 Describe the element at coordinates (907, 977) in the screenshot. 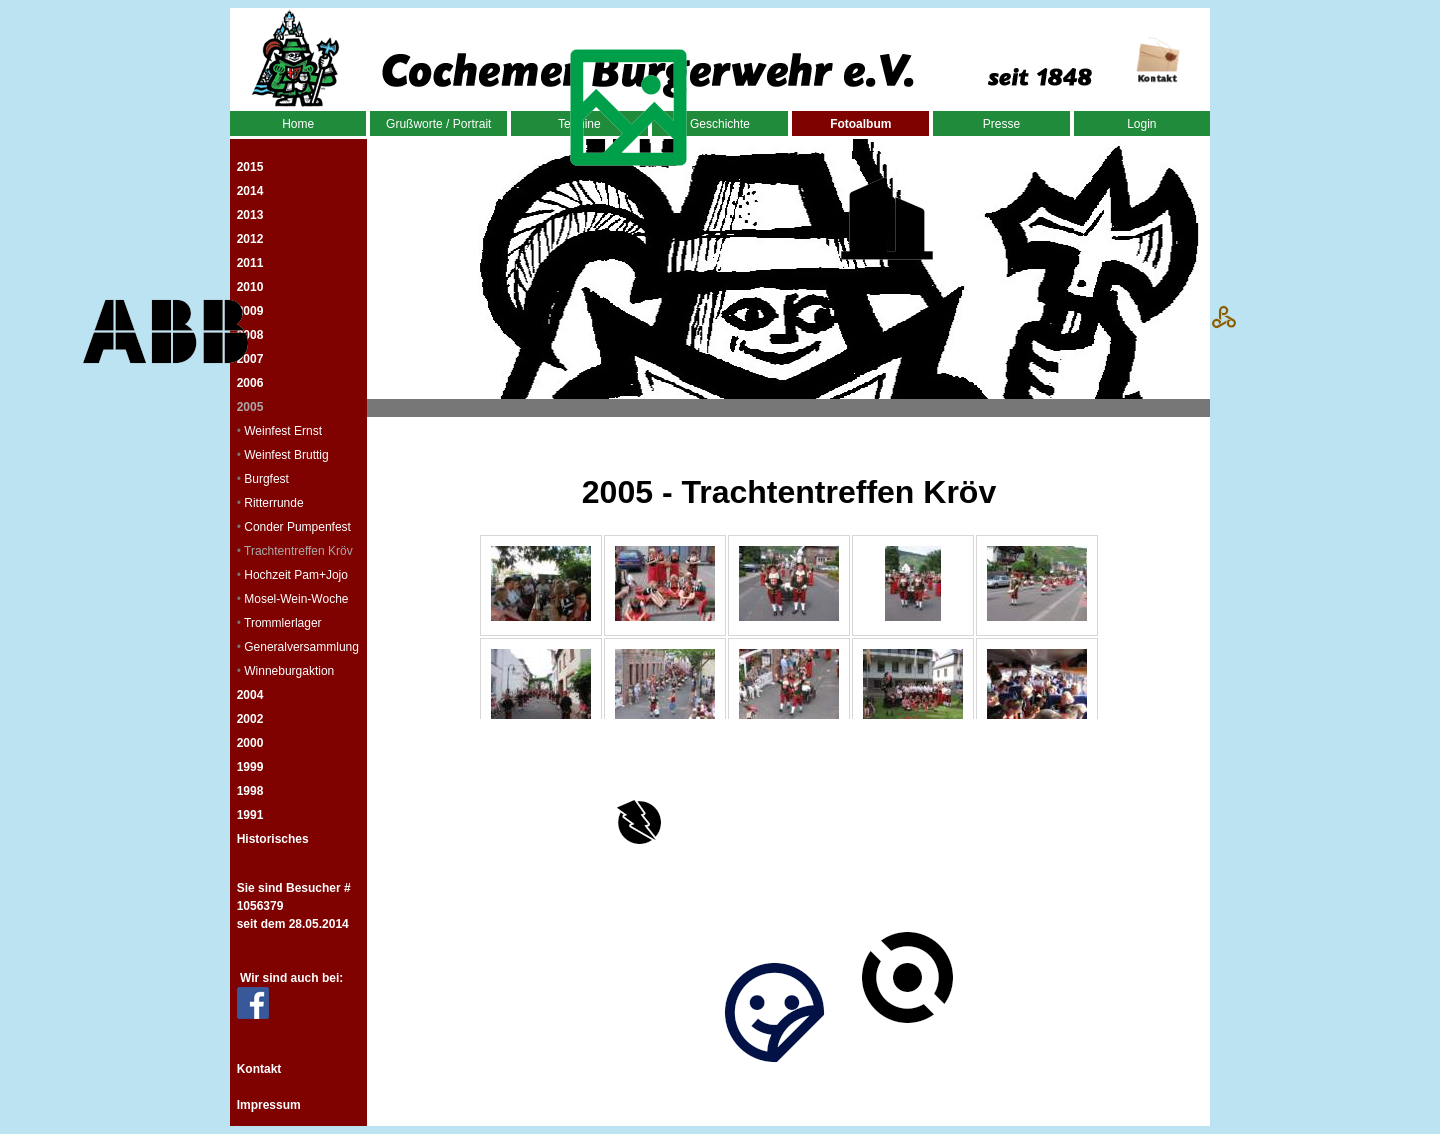

I see `open void linux application` at that location.